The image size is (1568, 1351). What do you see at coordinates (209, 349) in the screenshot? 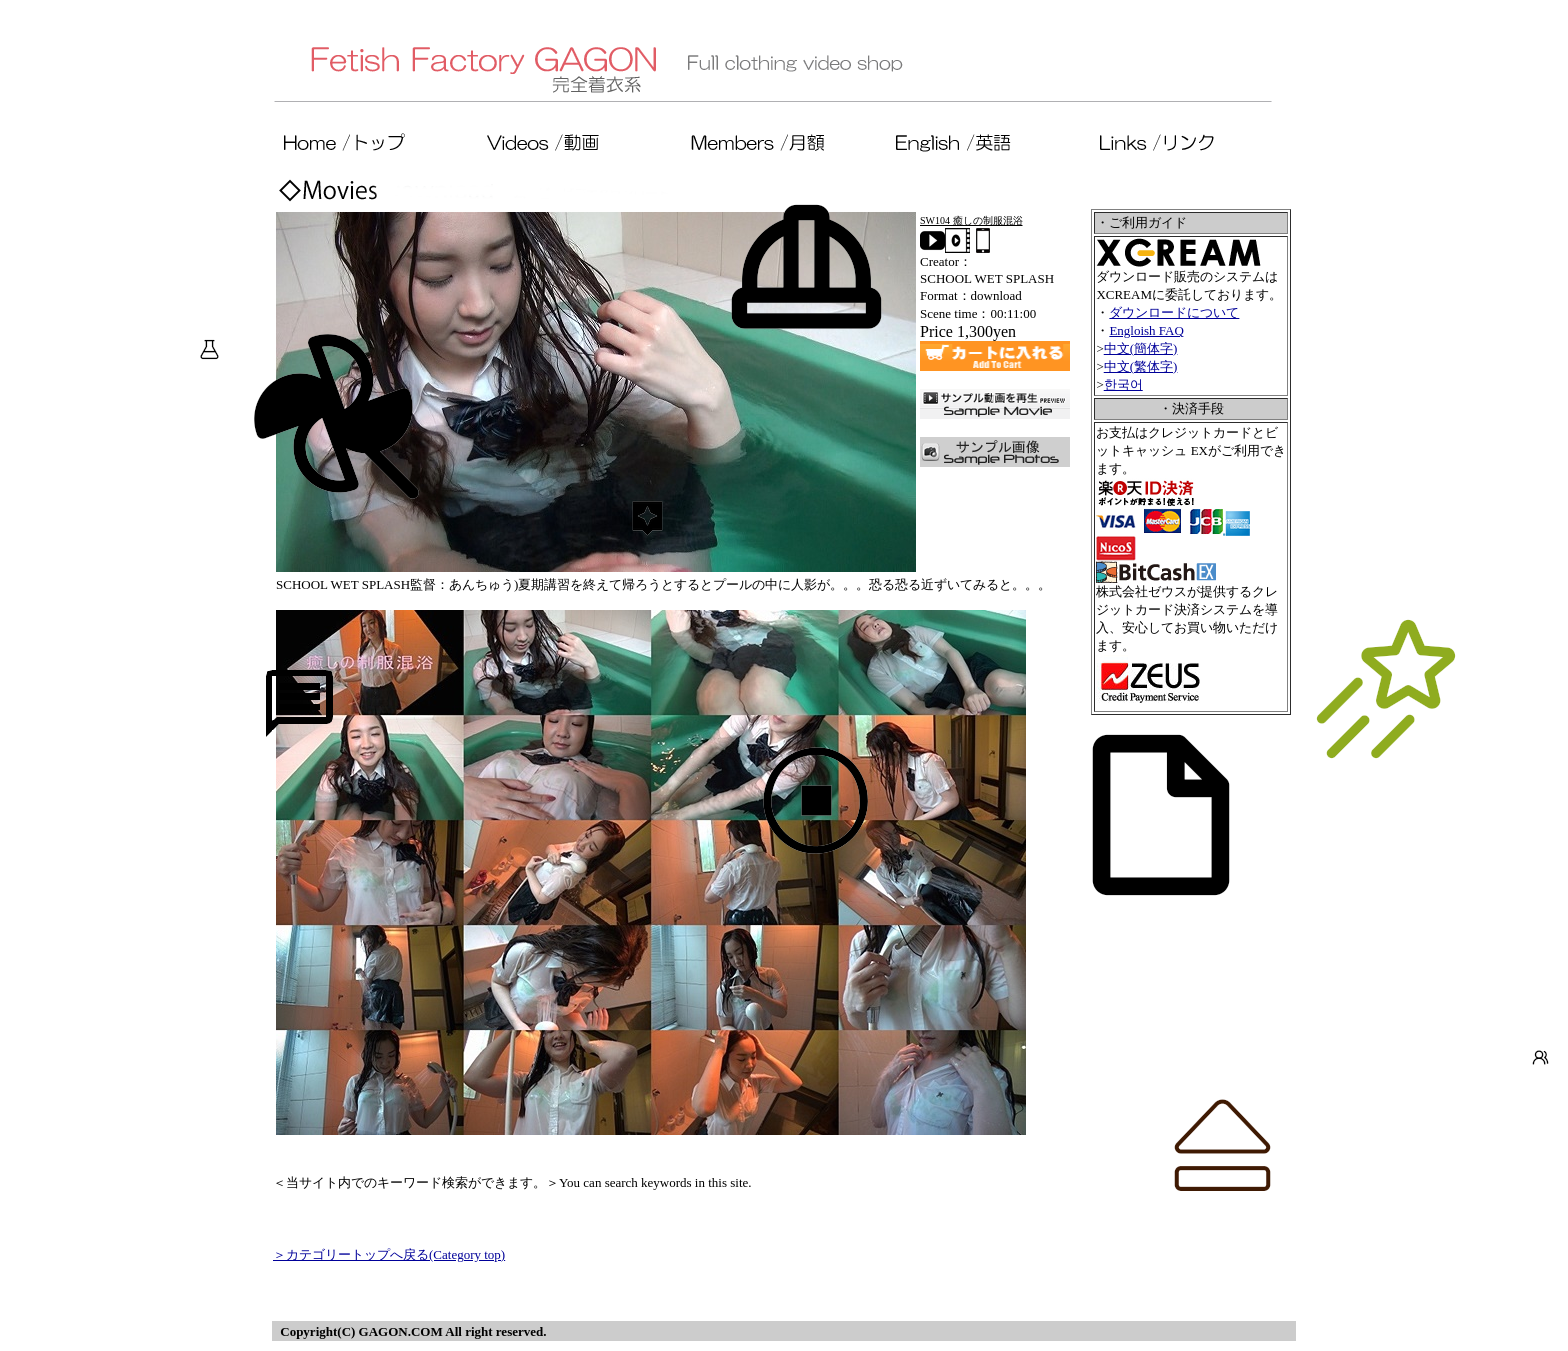
I see `access experimental or beta features` at bounding box center [209, 349].